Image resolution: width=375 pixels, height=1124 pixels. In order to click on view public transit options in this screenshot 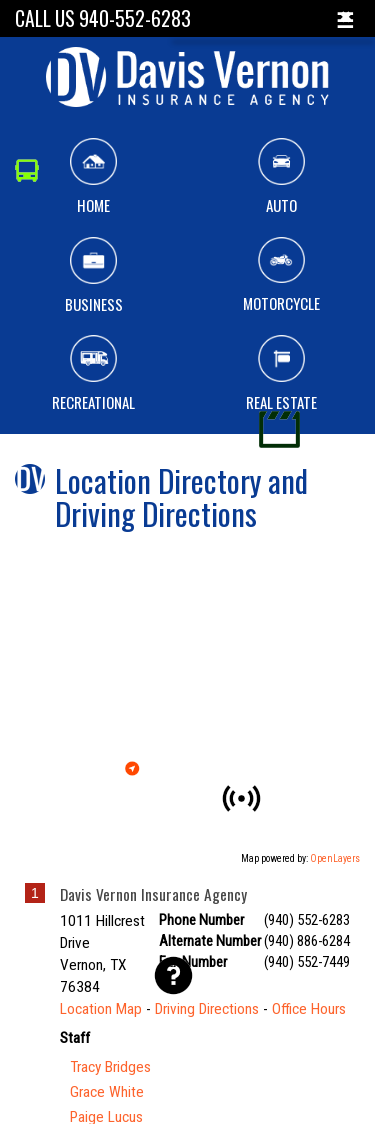, I will do `click(27, 170)`.